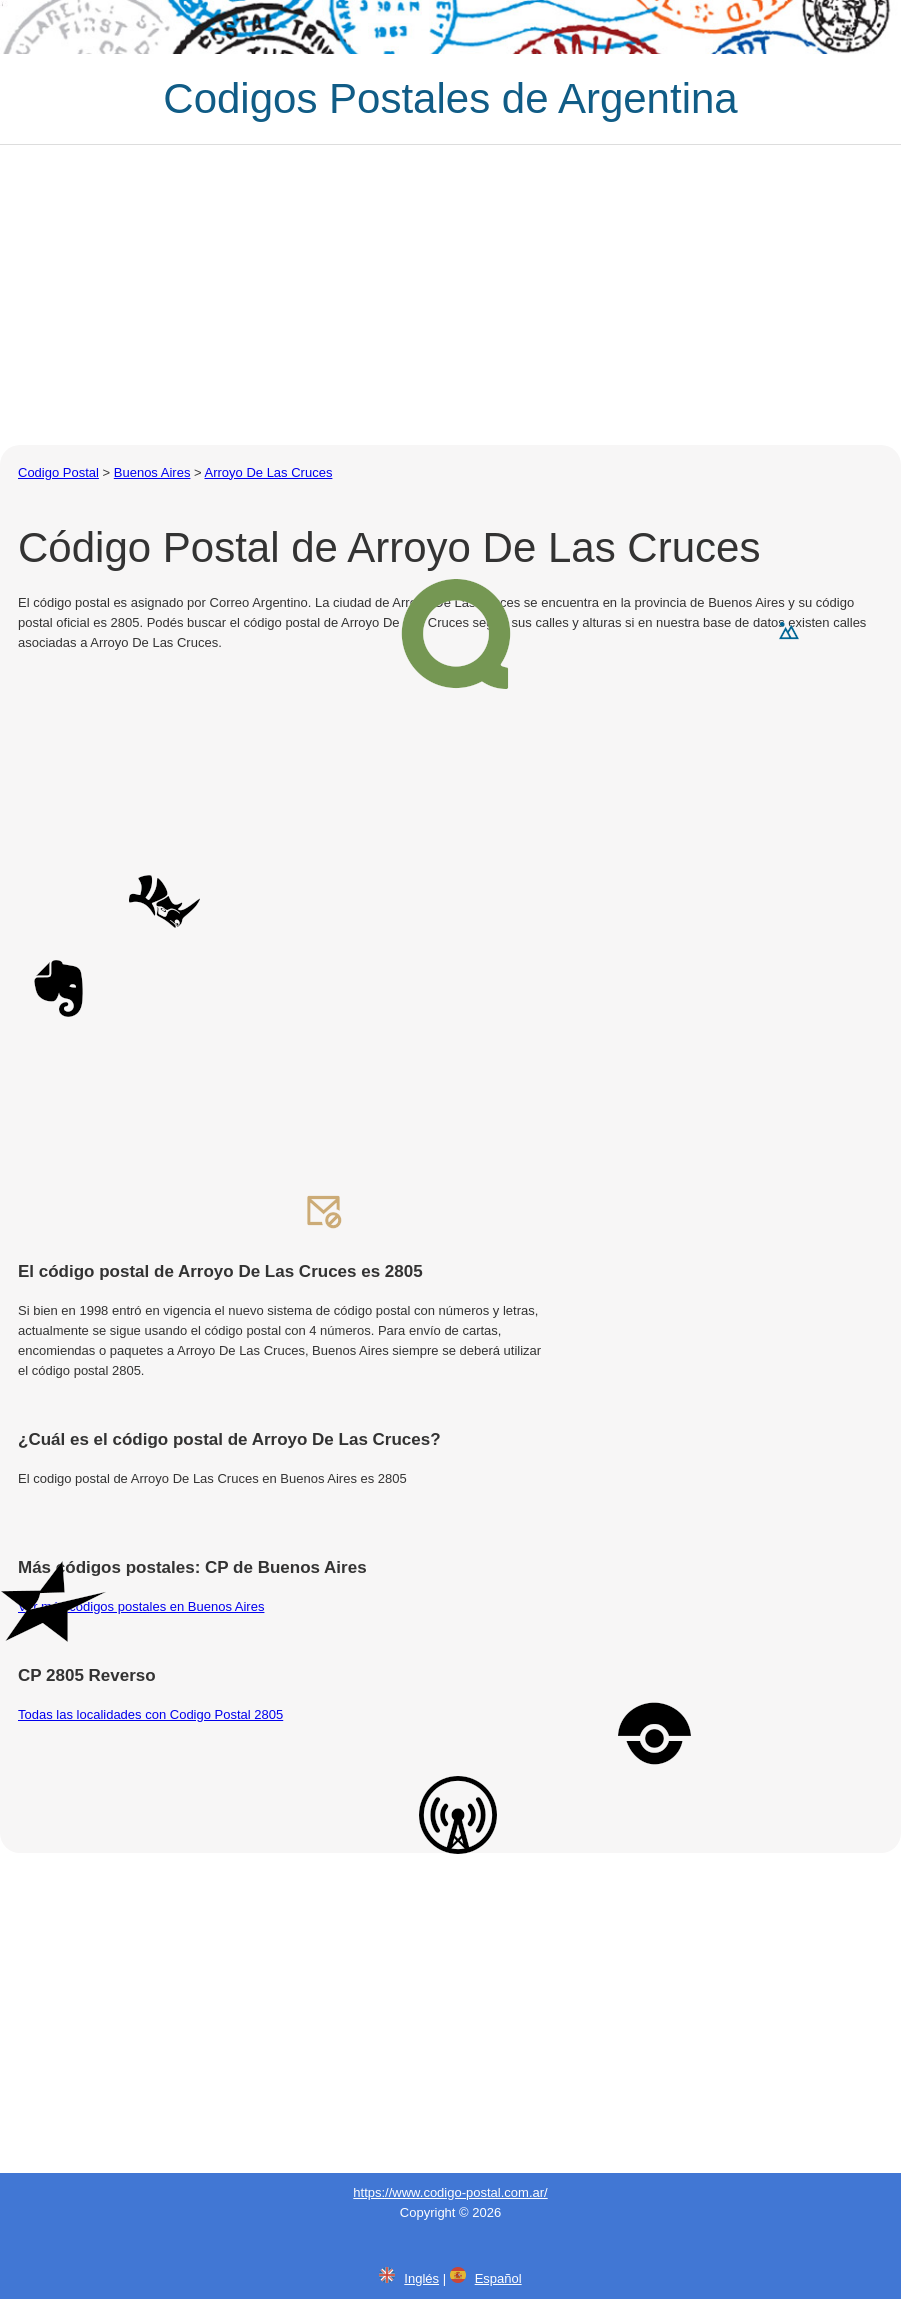 This screenshot has height=2299, width=901. I want to click on visit the ESEA gaming platform, so click(53, 1601).